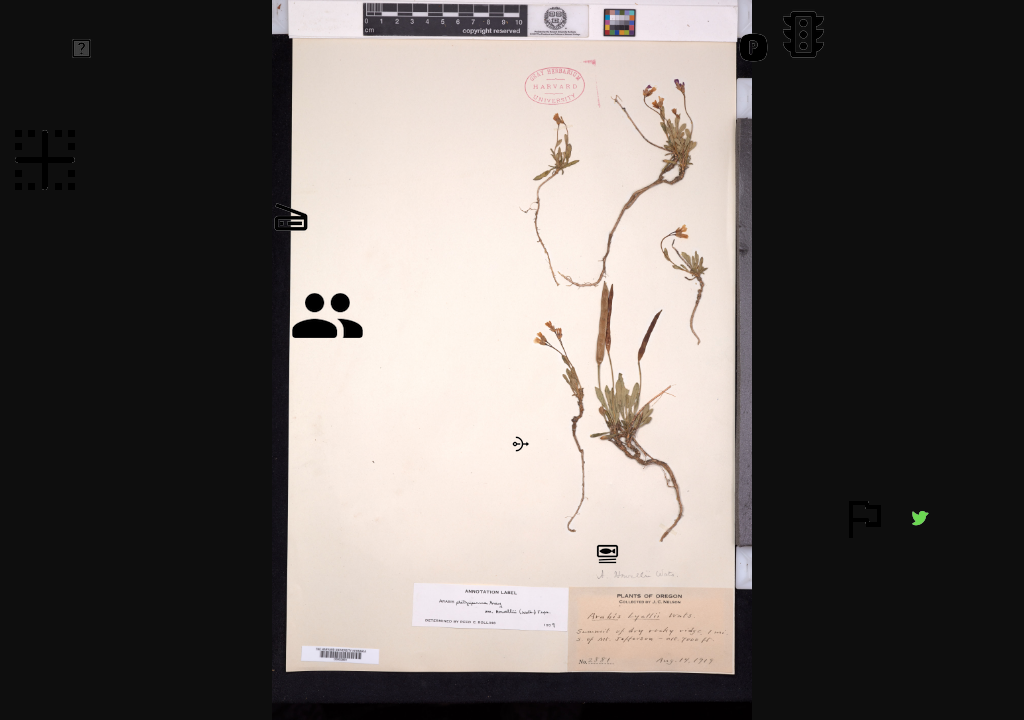 The width and height of the screenshot is (1024, 720). Describe the element at coordinates (864, 518) in the screenshot. I see `flag or bookmark an item for later` at that location.